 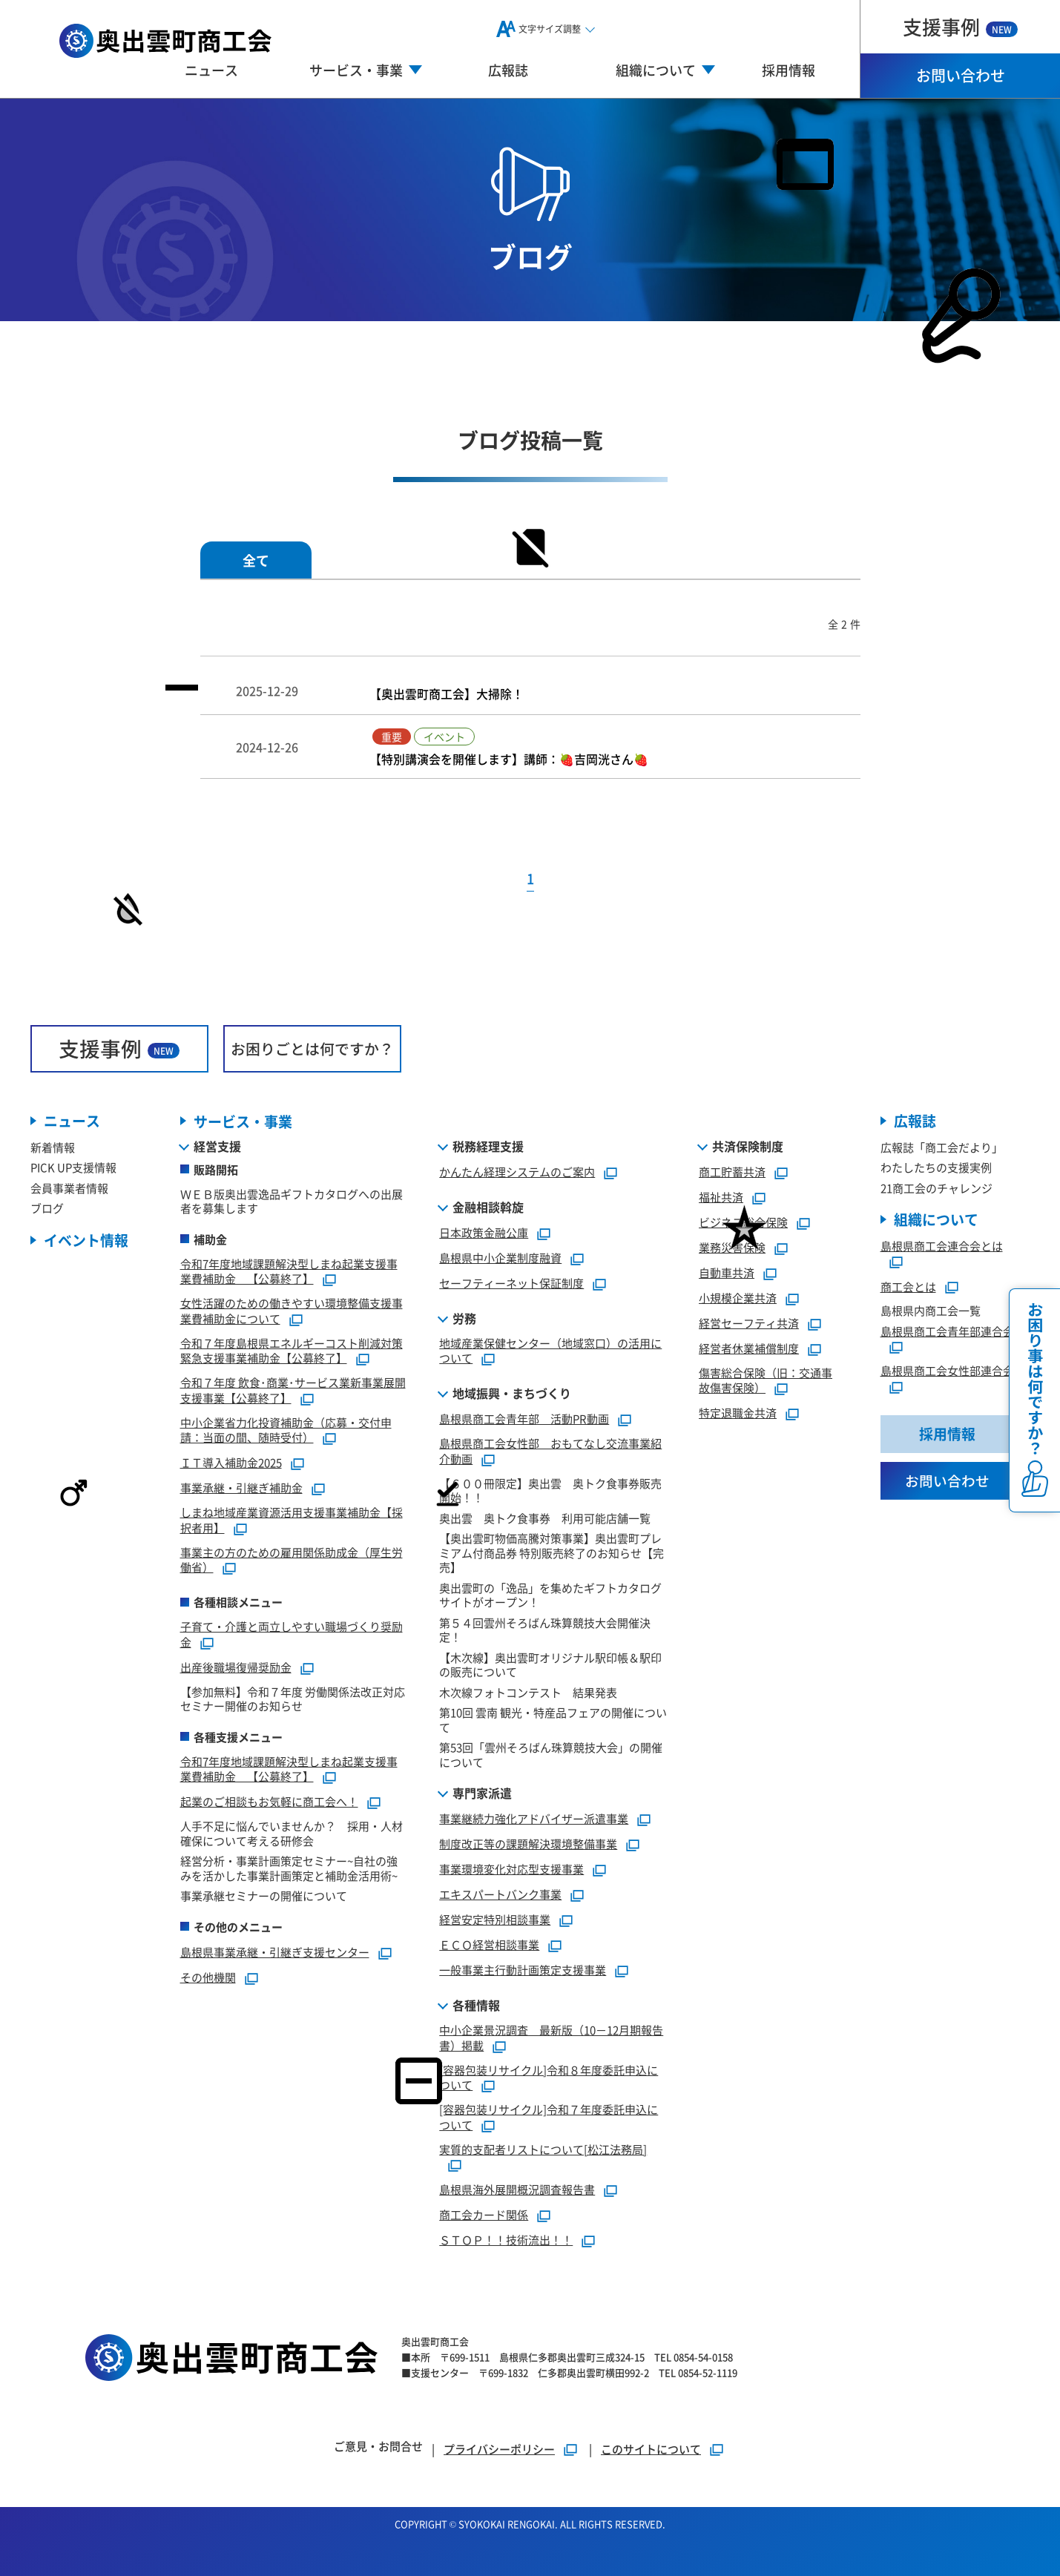 I want to click on no sim card detected, so click(x=530, y=547).